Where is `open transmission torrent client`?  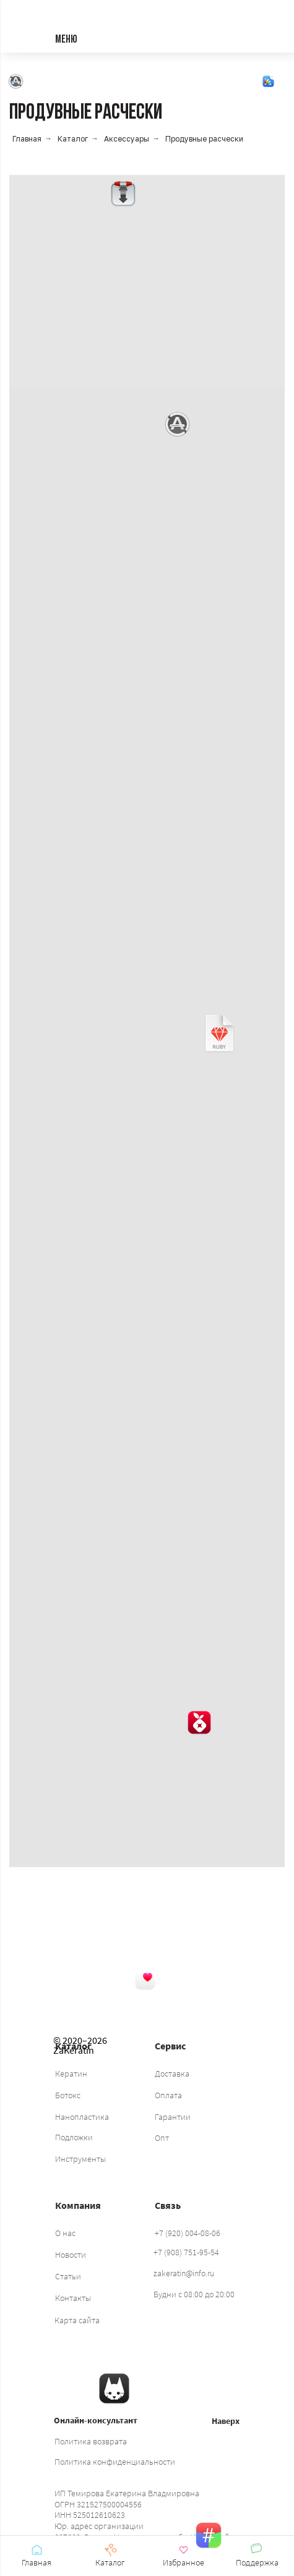 open transmission torrent client is located at coordinates (123, 194).